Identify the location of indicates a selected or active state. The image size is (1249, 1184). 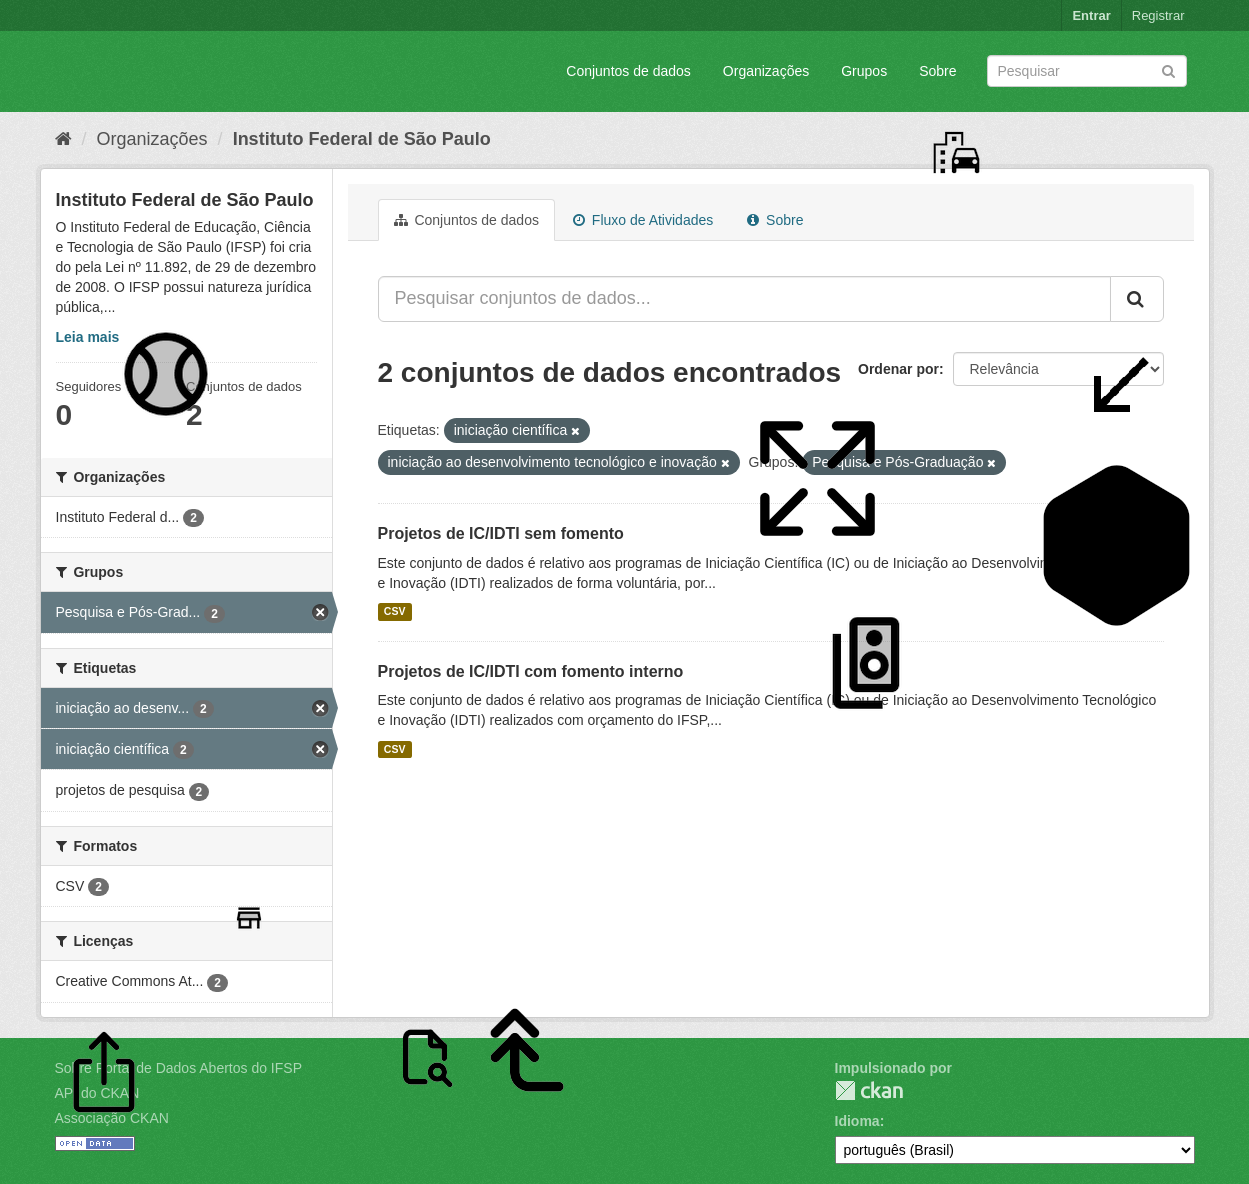
(1116, 545).